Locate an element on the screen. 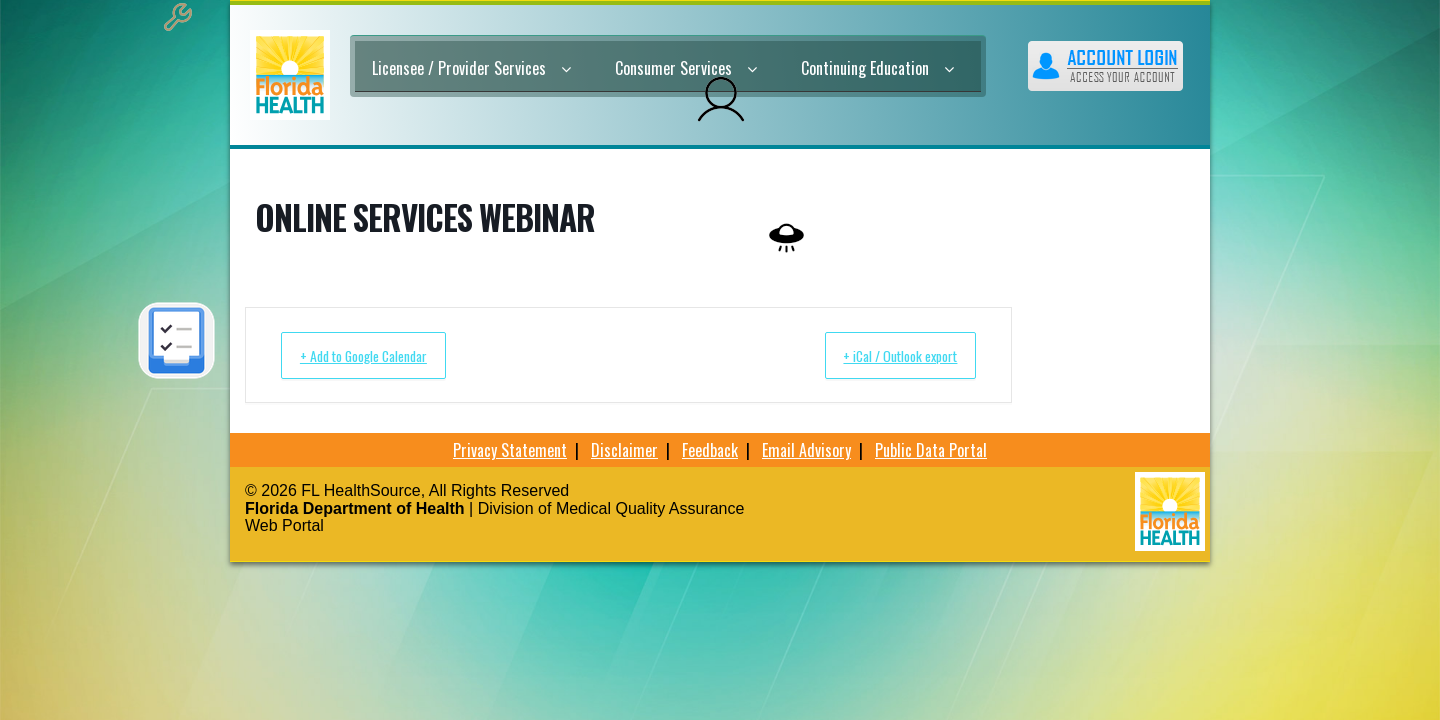 This screenshot has width=1440, height=720. view your profile is located at coordinates (721, 100).